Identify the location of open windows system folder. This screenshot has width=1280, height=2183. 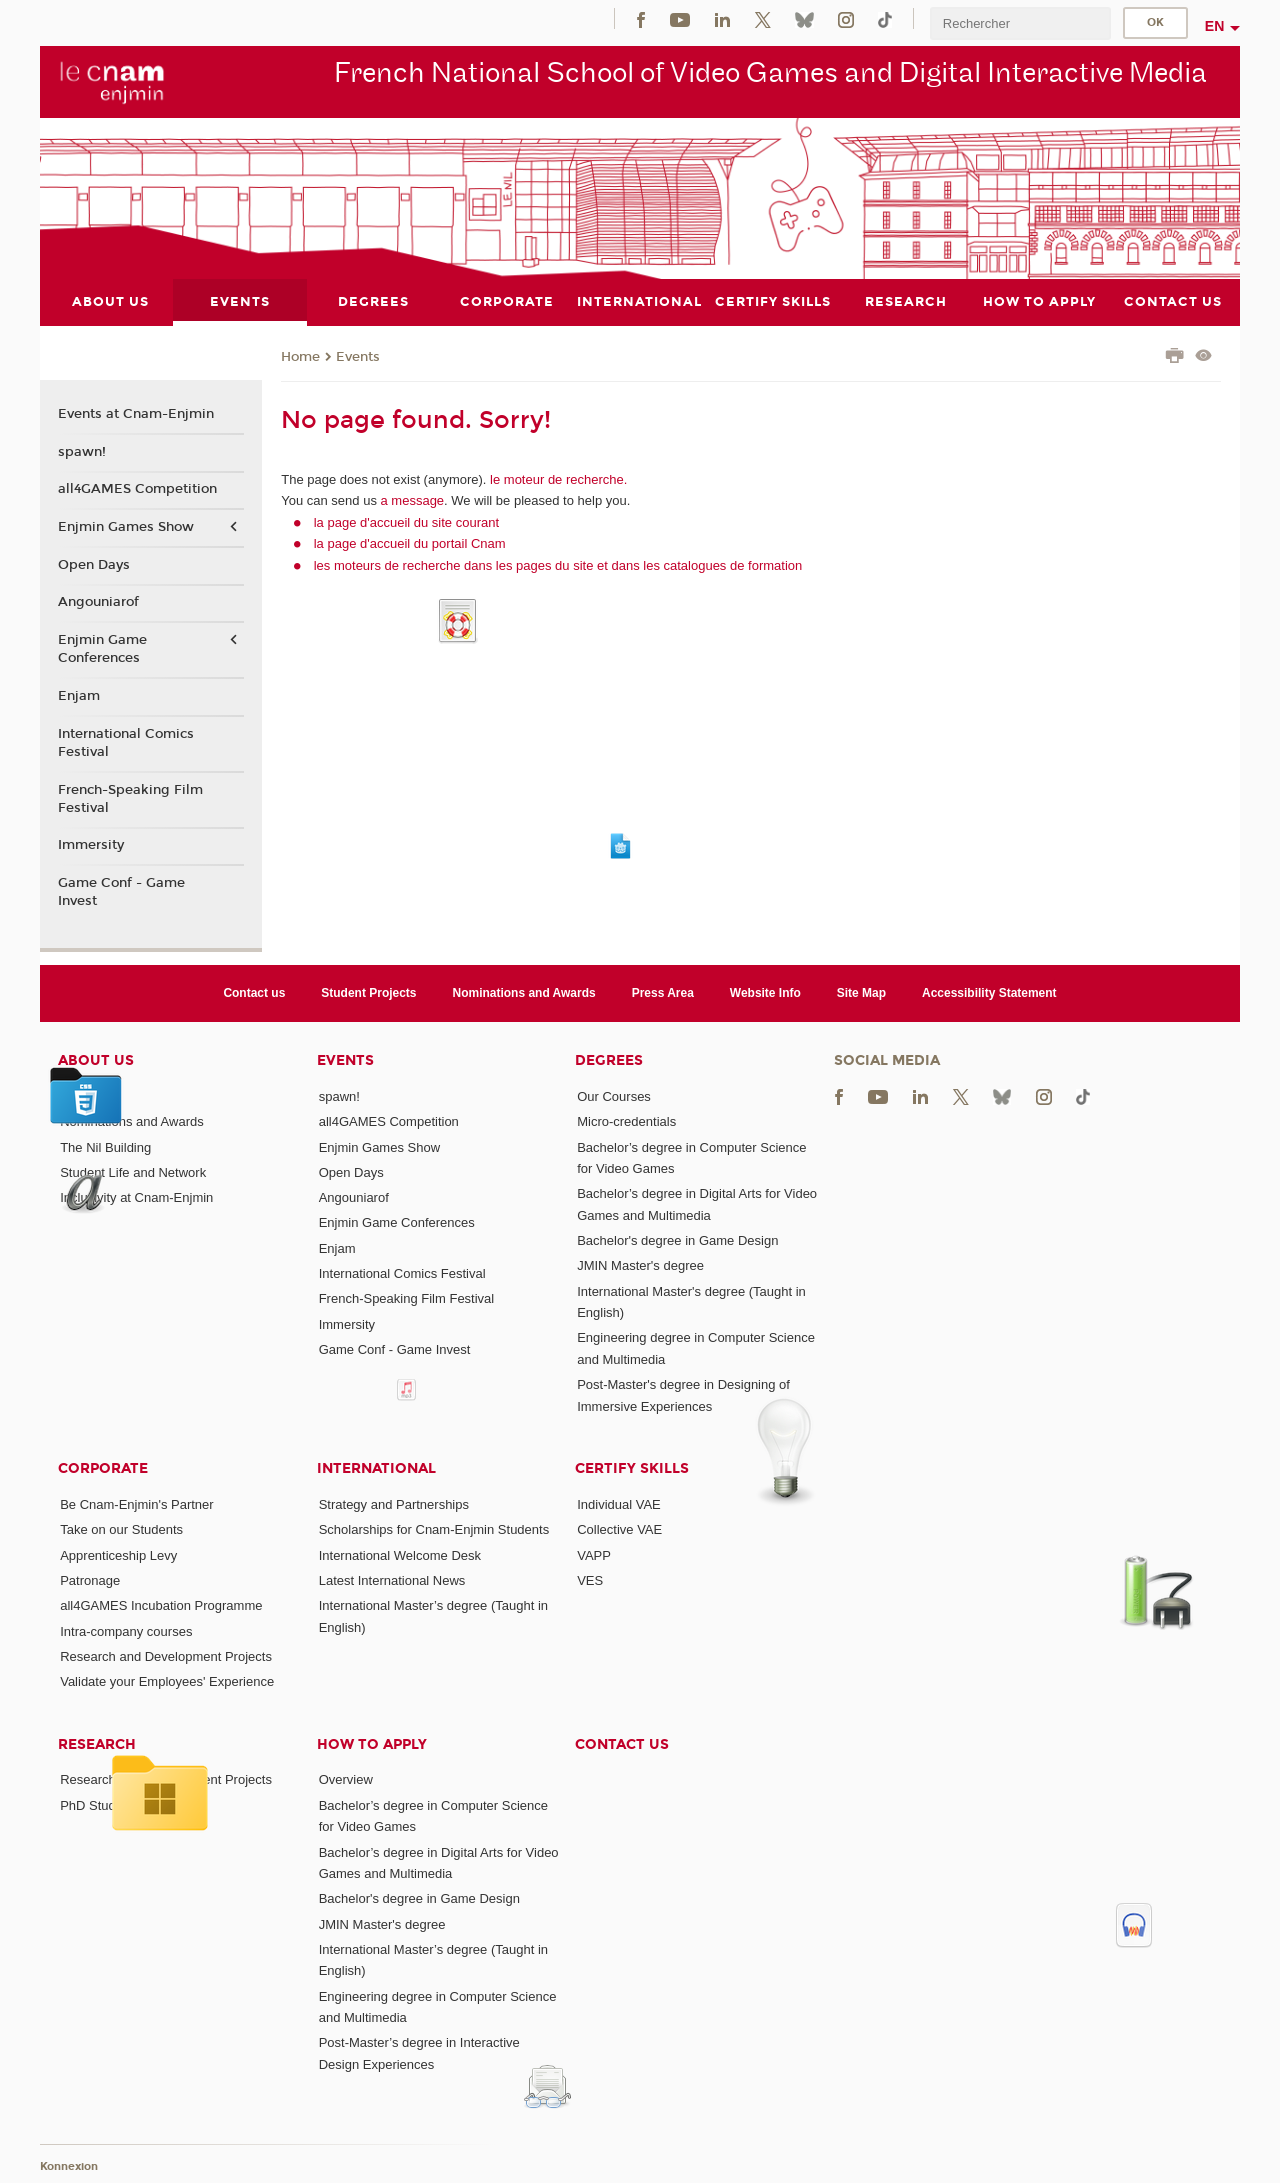
(159, 1795).